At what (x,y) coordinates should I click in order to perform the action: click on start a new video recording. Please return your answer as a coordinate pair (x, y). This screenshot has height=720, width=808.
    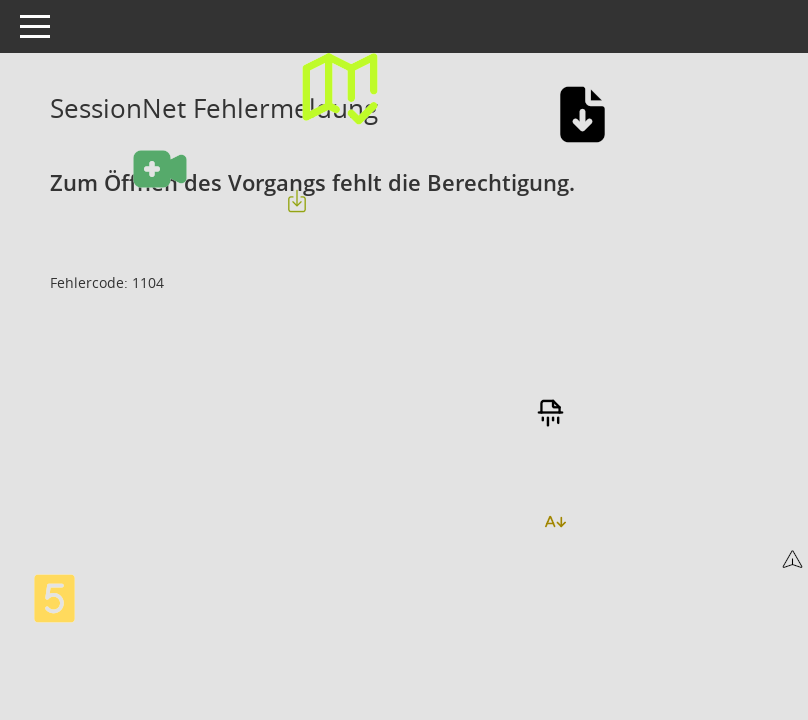
    Looking at the image, I should click on (160, 169).